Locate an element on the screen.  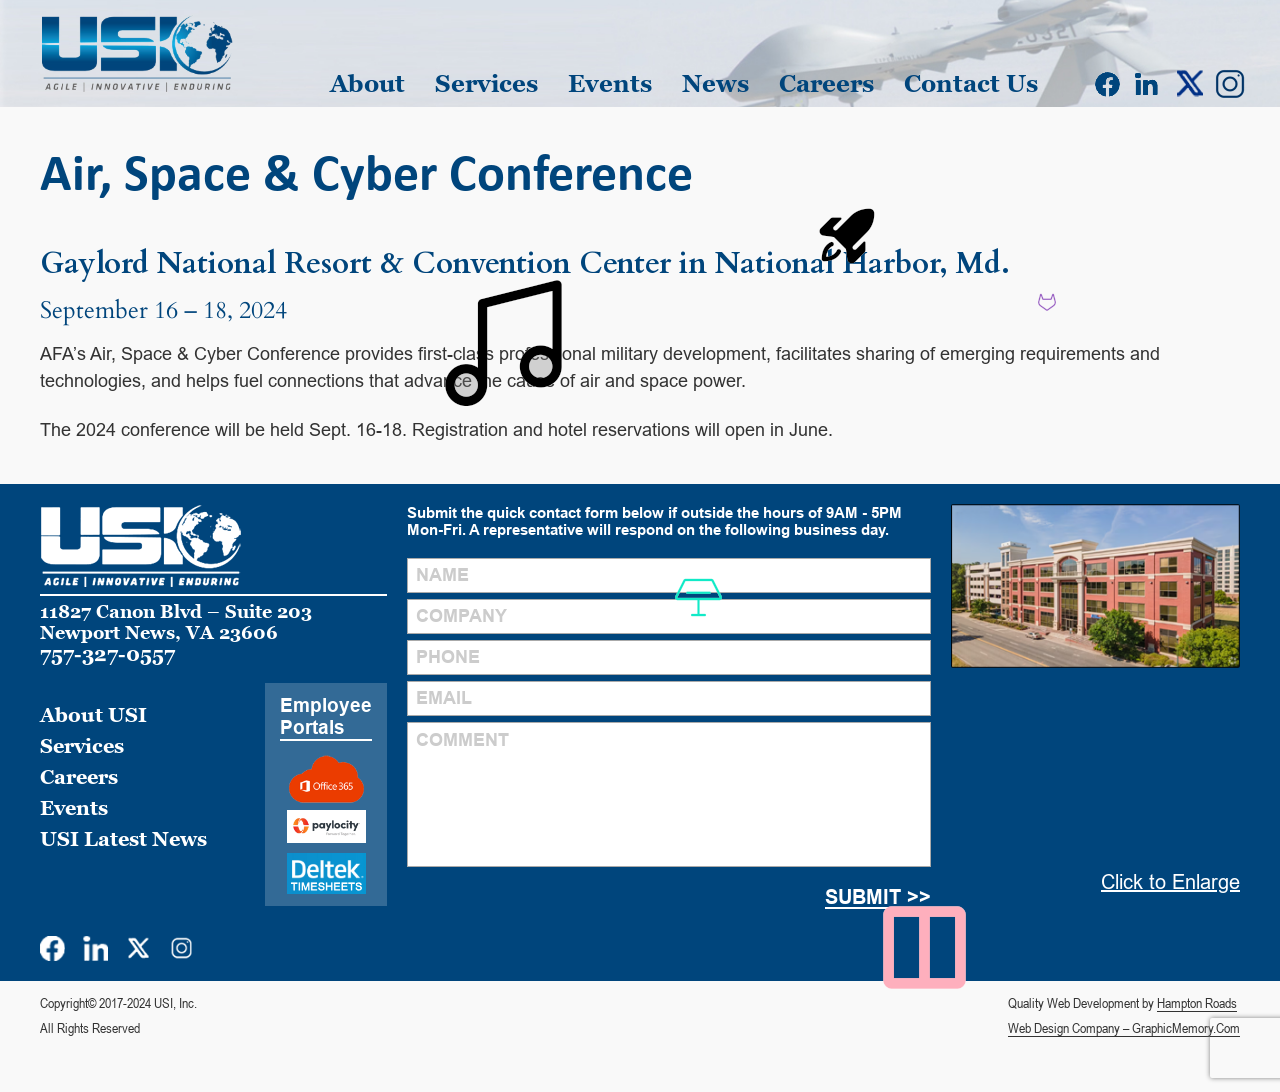
open GitLab repository is located at coordinates (1047, 302).